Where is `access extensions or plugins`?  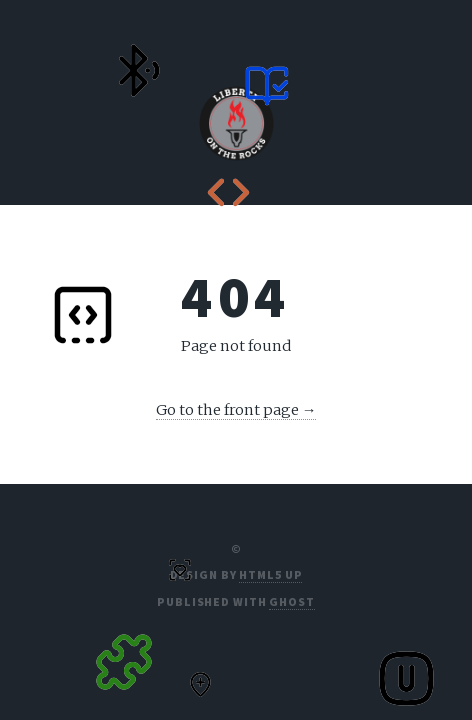 access extensions or plugins is located at coordinates (124, 662).